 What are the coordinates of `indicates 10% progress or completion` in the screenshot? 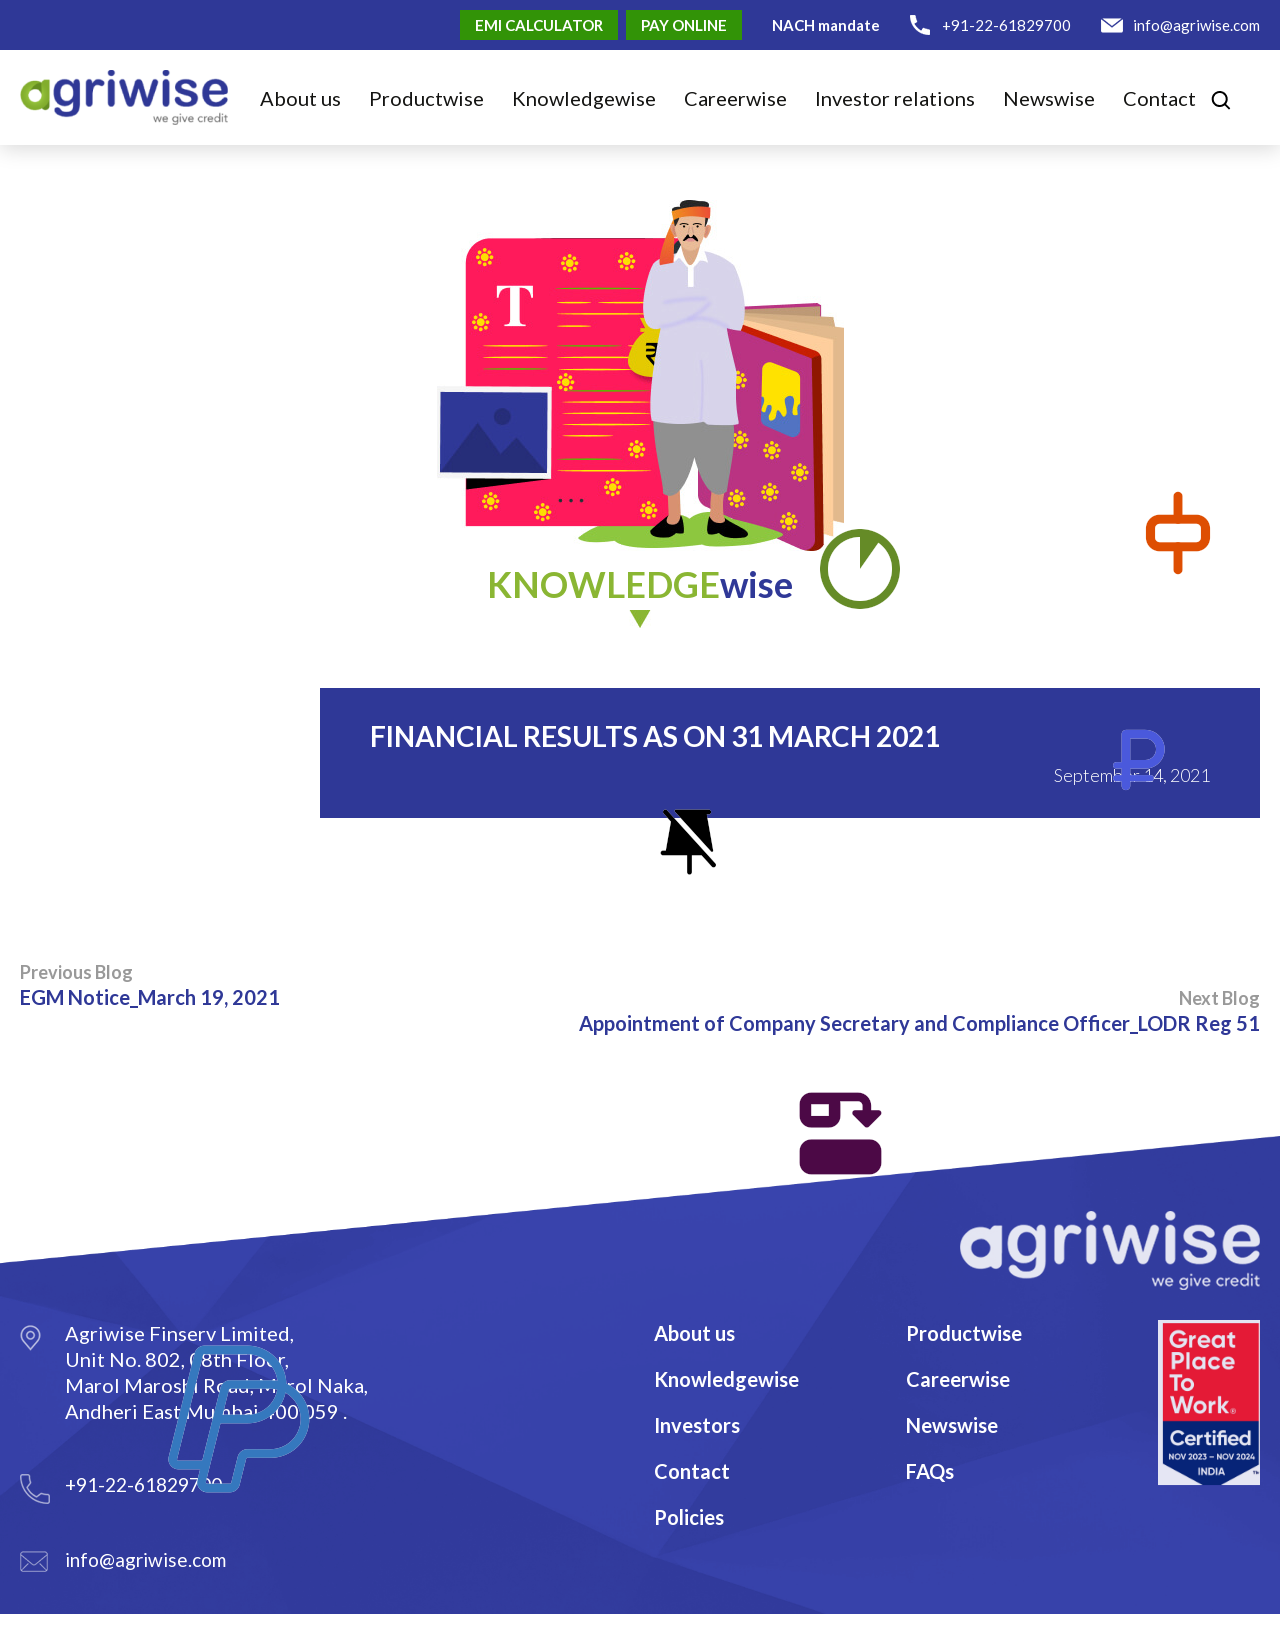 It's located at (860, 569).